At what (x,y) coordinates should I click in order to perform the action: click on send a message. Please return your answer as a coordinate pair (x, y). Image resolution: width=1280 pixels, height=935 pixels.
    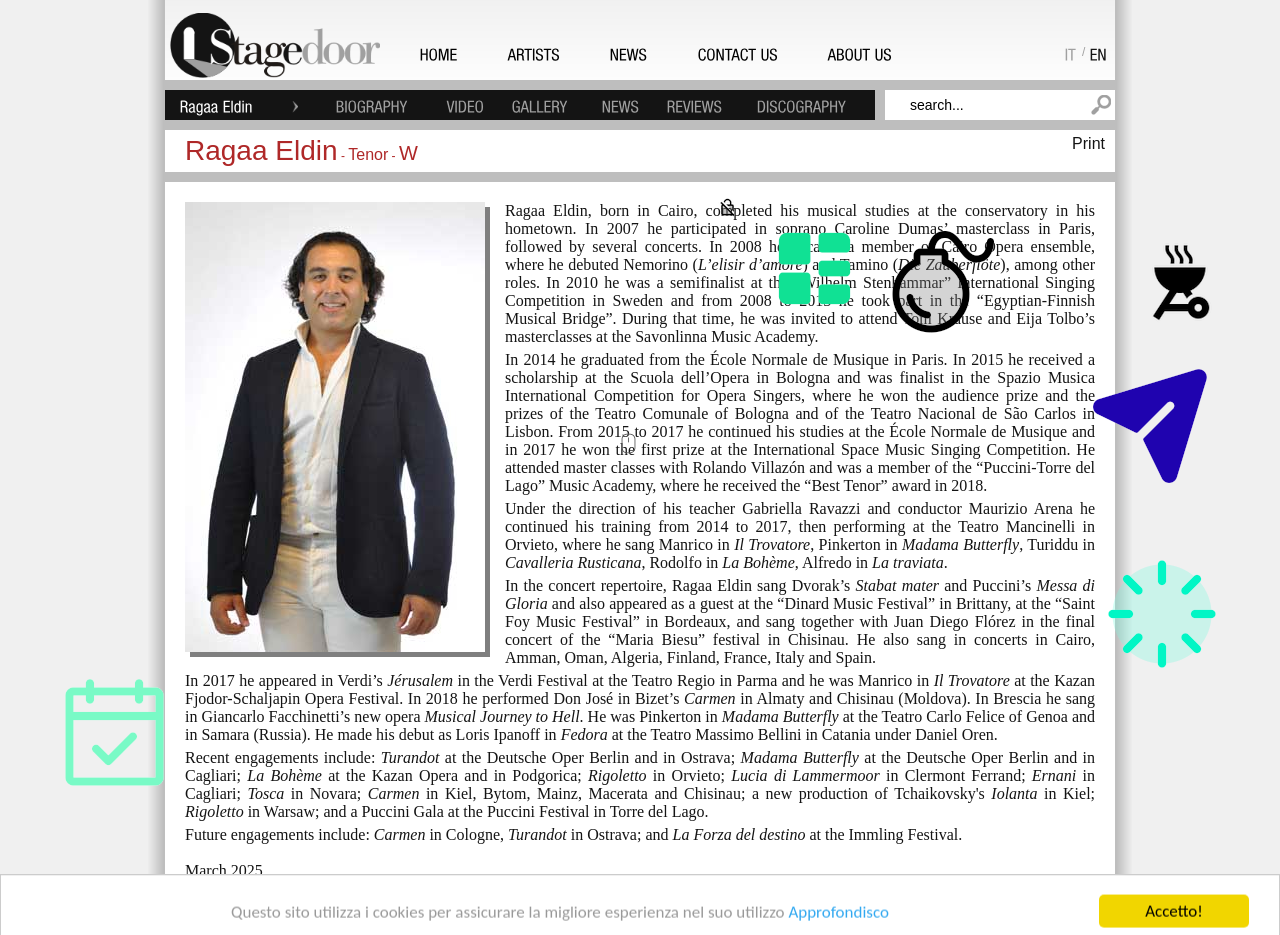
    Looking at the image, I should click on (1154, 422).